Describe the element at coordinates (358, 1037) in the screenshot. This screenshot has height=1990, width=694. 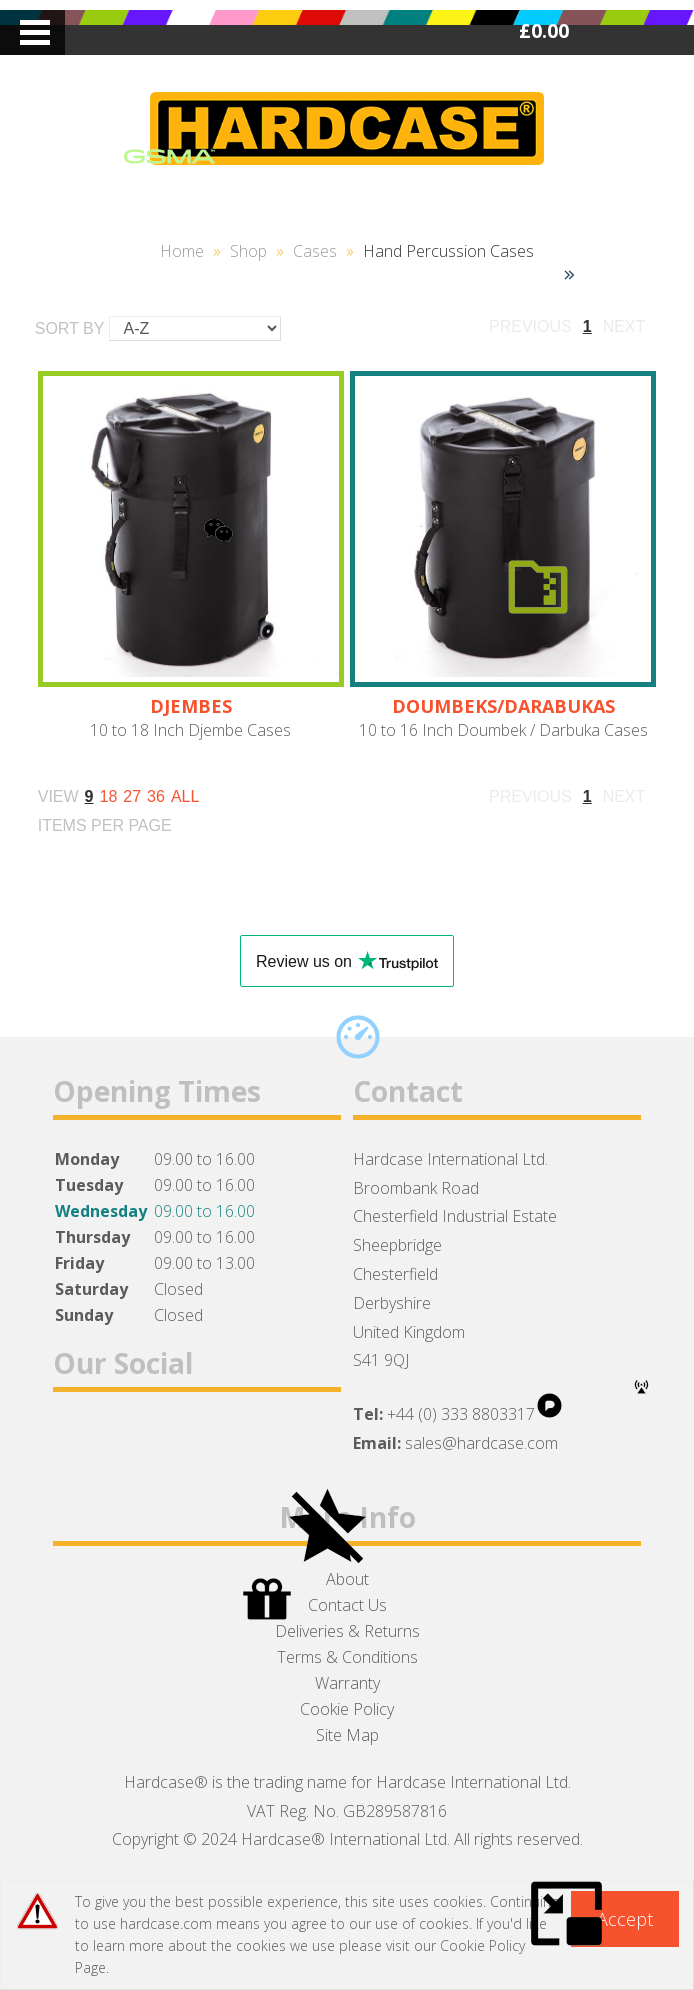
I see `access the dashboard` at that location.